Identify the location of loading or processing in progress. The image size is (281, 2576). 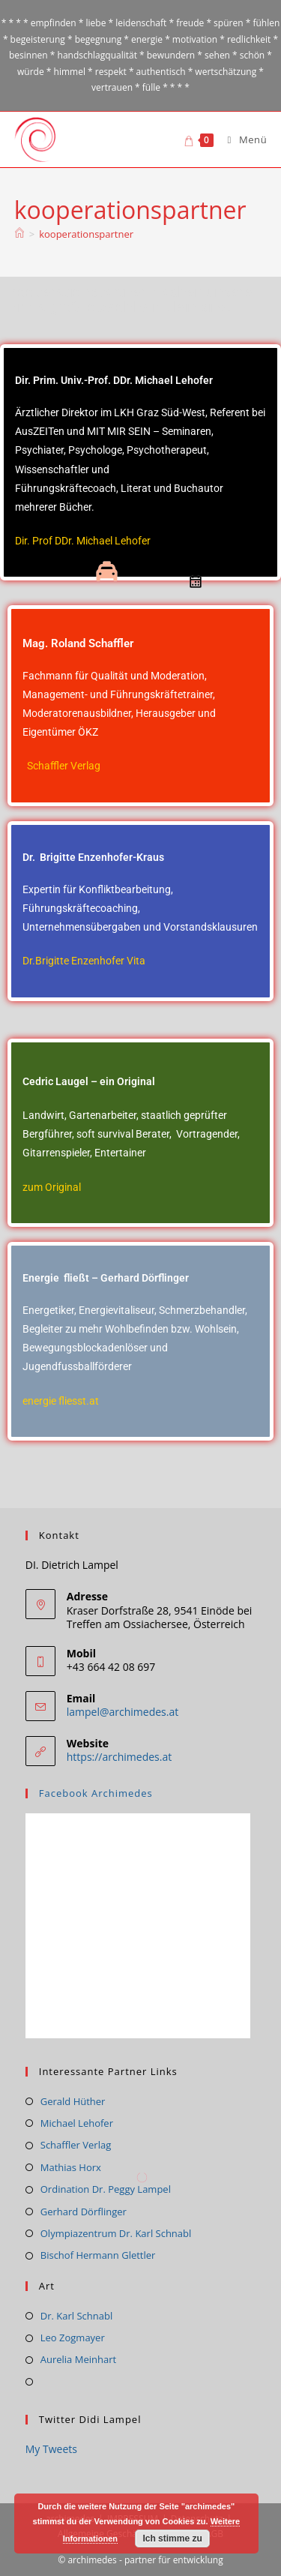
(142, 2177).